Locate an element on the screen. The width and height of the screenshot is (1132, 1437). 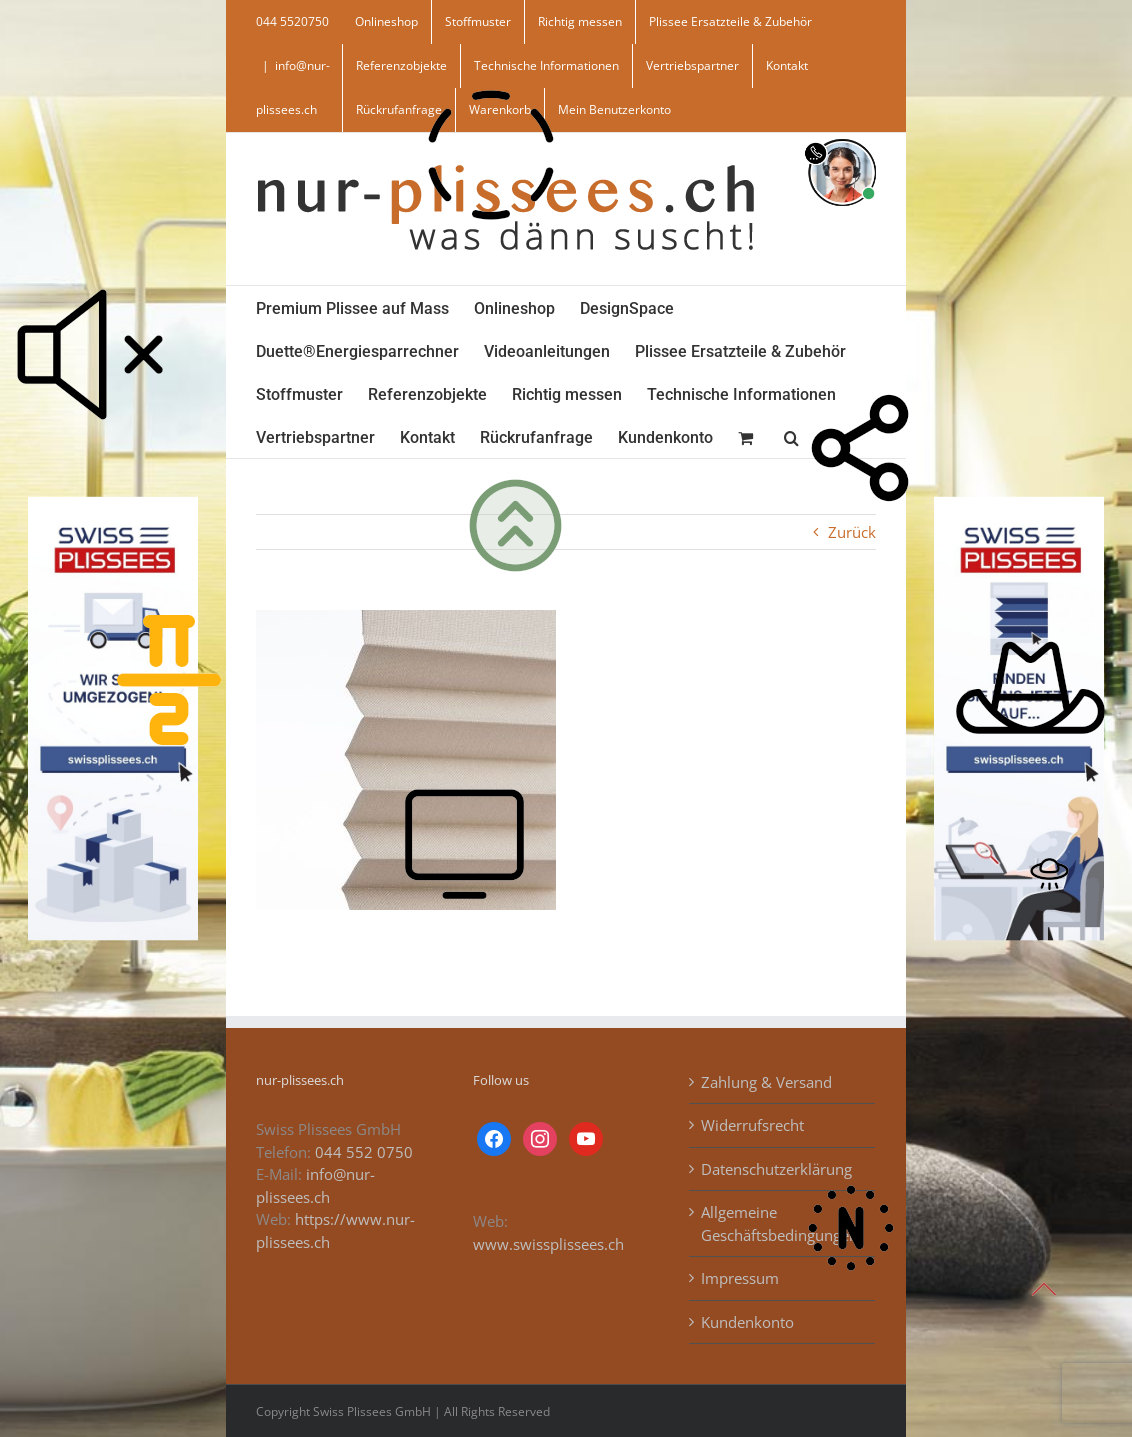
scroll to top of page is located at coordinates (515, 525).